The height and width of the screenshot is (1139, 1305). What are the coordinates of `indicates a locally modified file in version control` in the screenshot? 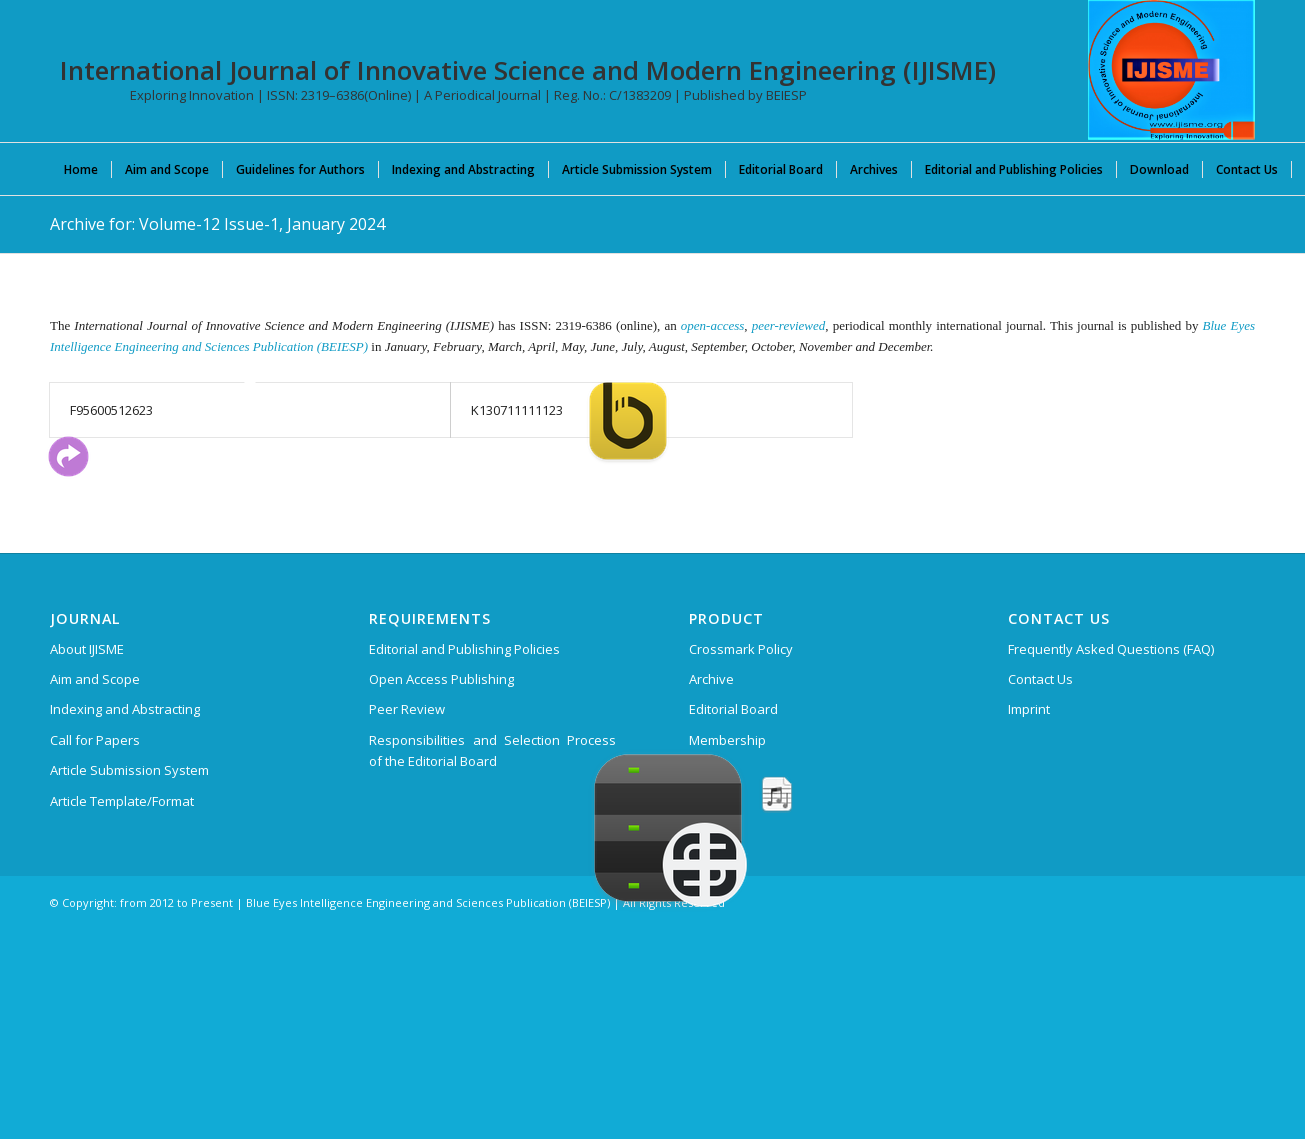 It's located at (68, 456).